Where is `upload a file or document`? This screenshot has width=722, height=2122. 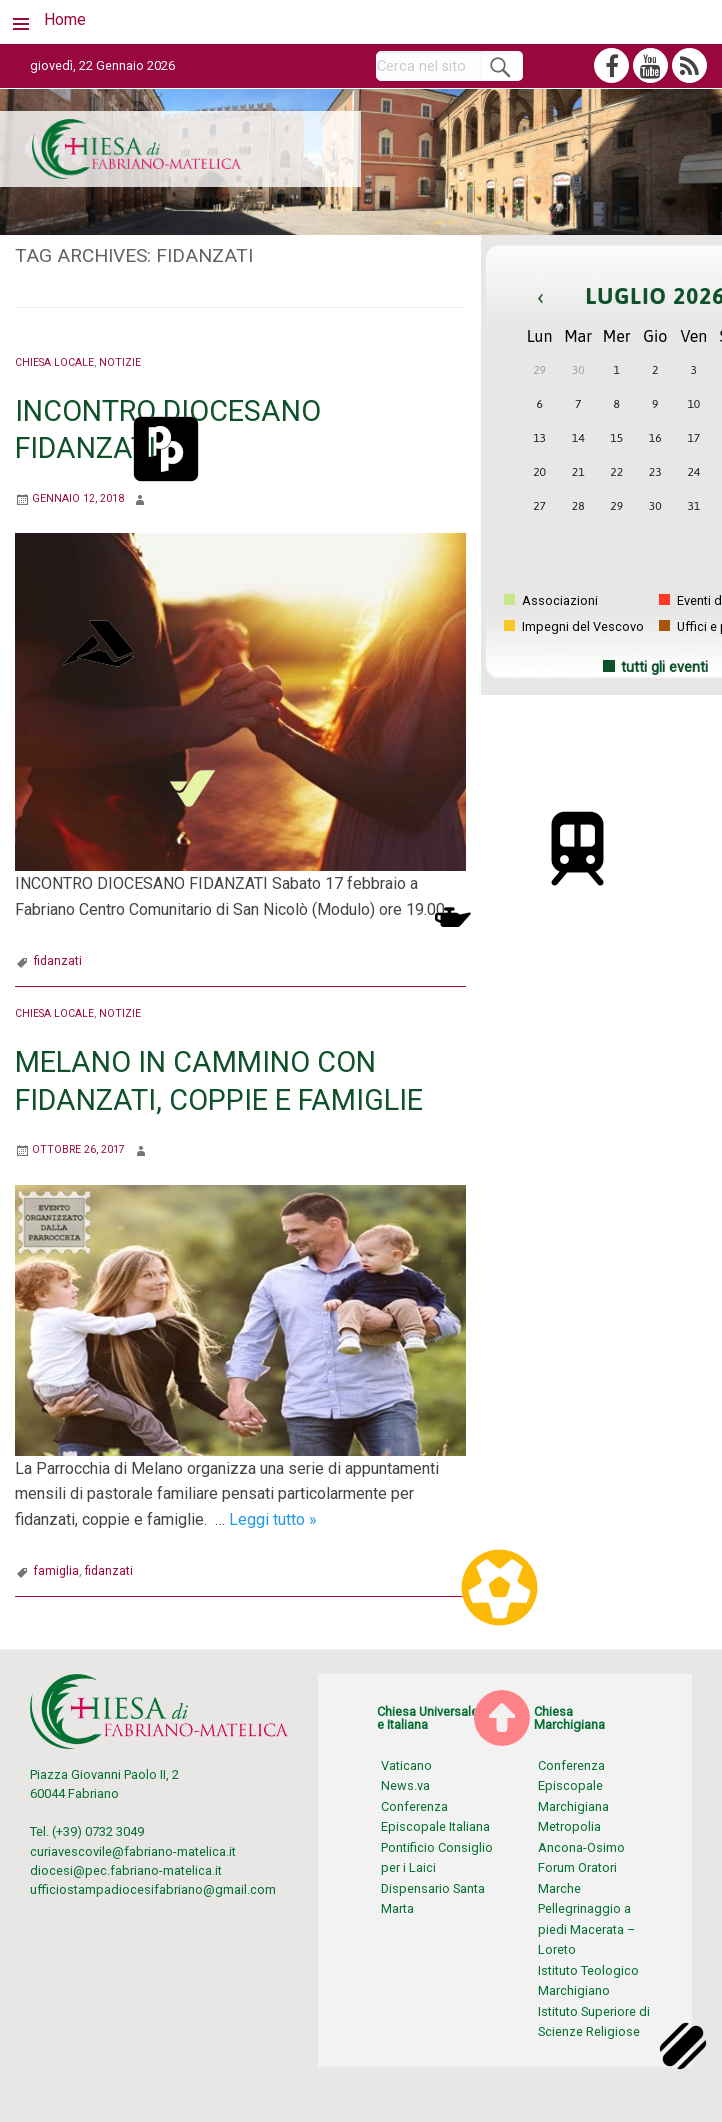
upload a file or document is located at coordinates (502, 1718).